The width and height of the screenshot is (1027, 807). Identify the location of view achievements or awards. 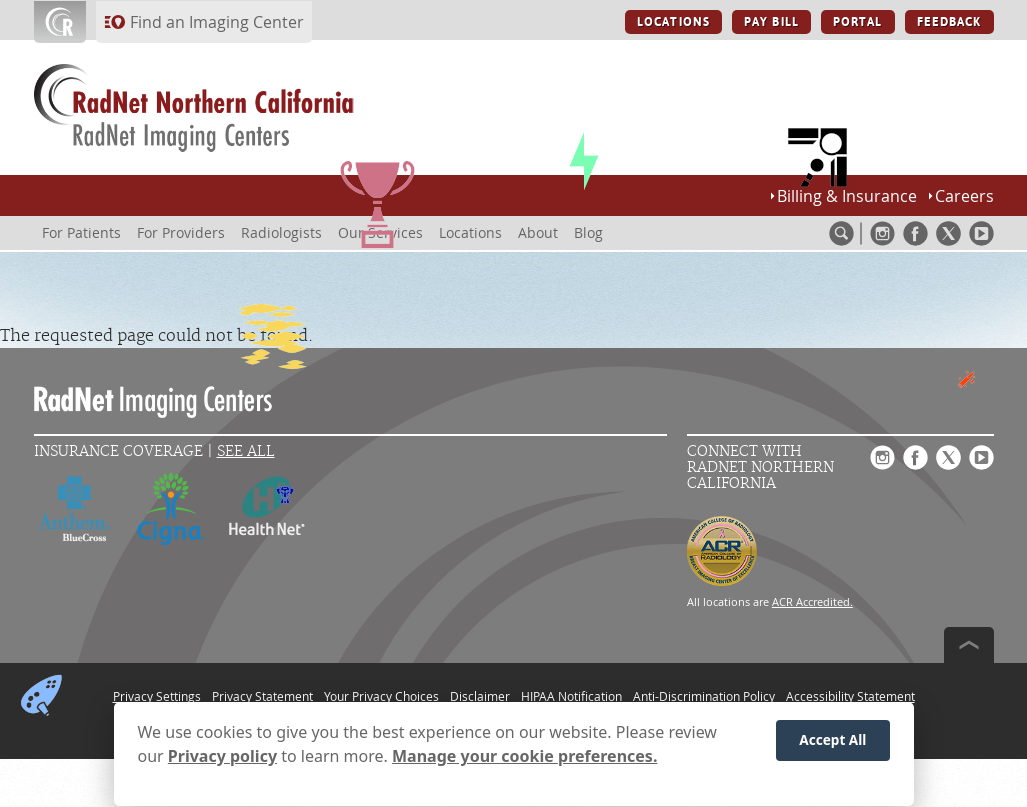
(377, 204).